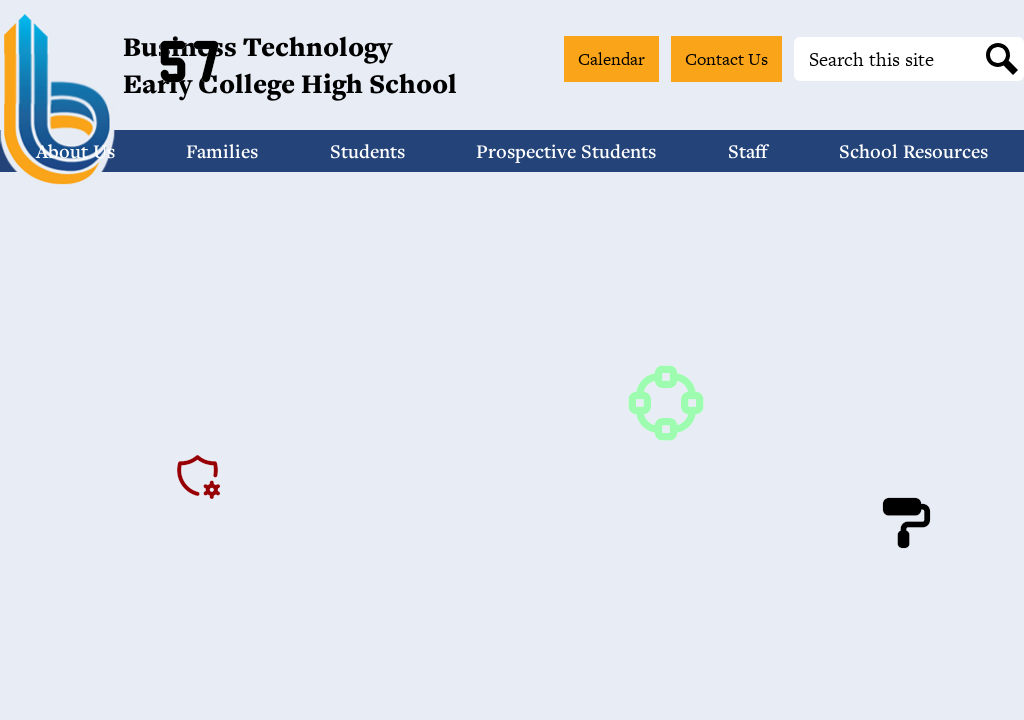  What do you see at coordinates (189, 61) in the screenshot?
I see `indicates item number 57 in a list or sequence` at bounding box center [189, 61].